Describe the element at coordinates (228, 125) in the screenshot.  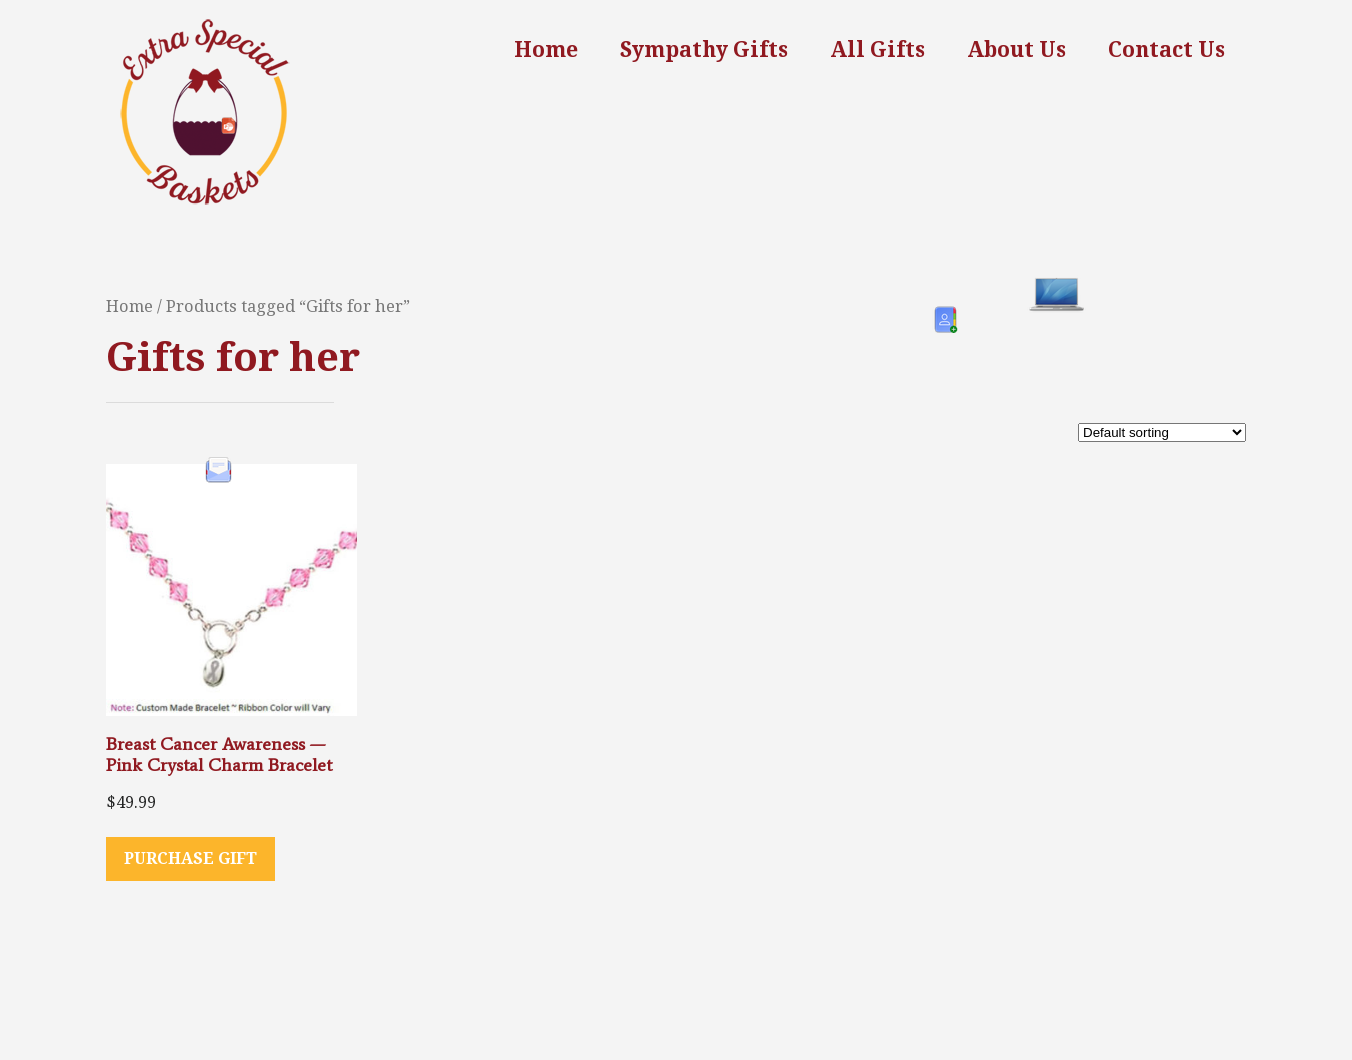
I see `powerpoint slideshow file` at that location.